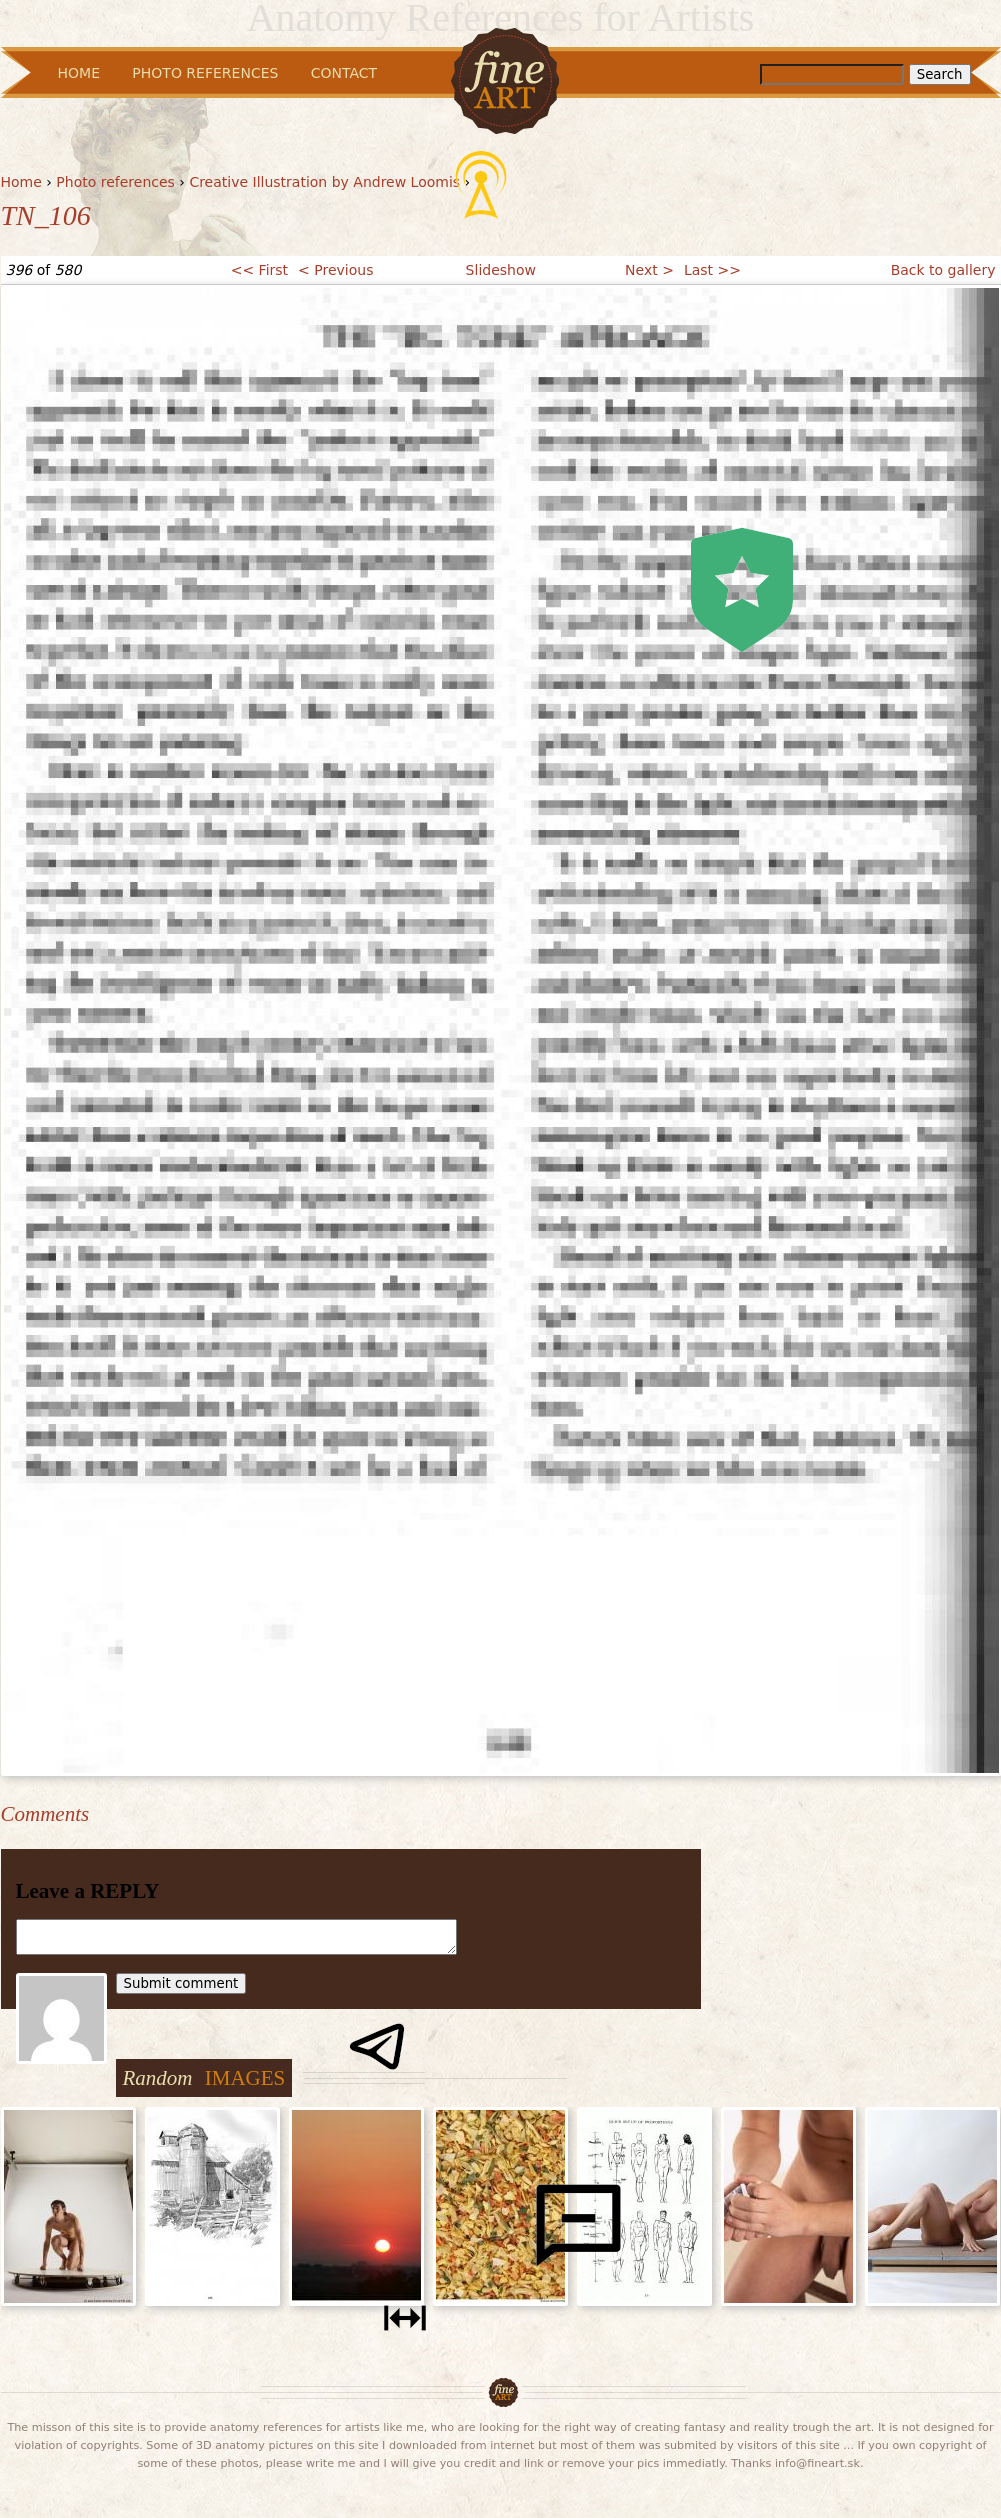 The height and width of the screenshot is (2518, 1001). What do you see at coordinates (742, 590) in the screenshot?
I see `indicates premium or verified security status` at bounding box center [742, 590].